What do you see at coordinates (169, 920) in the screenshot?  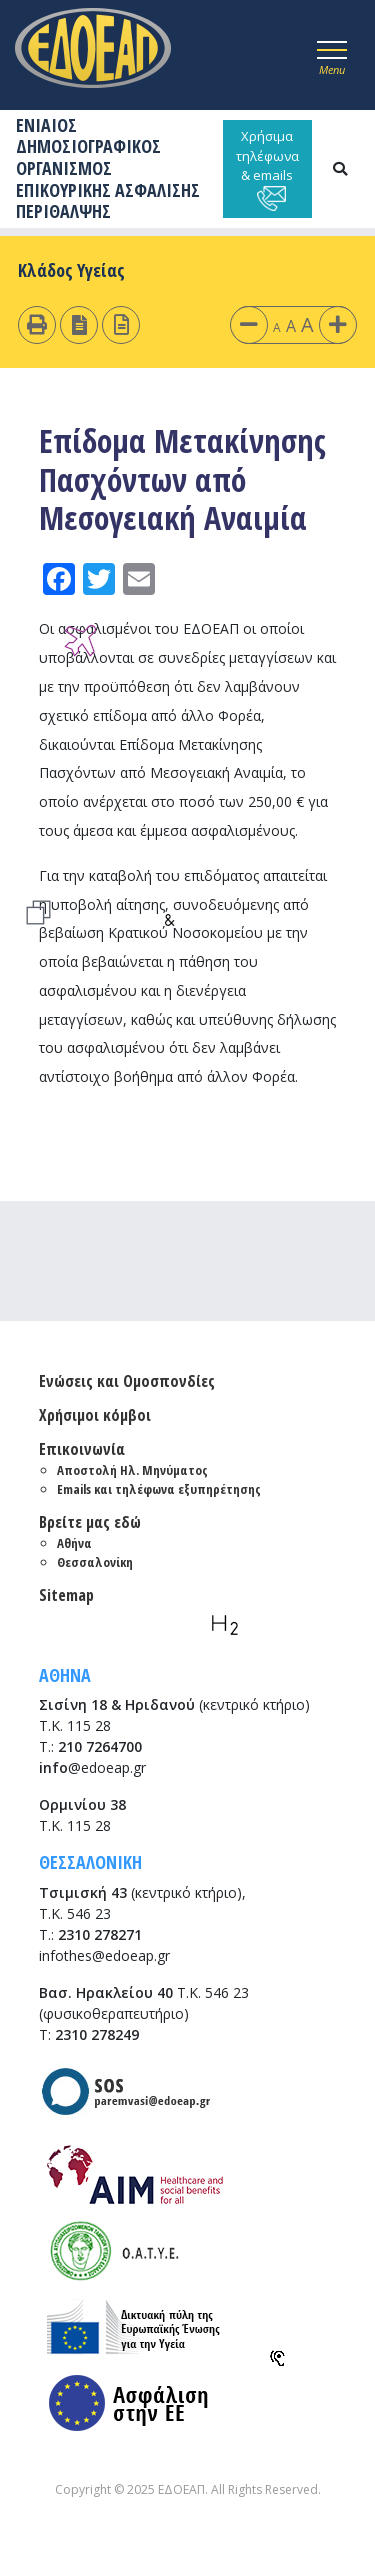 I see `insert ampersand symbol or special character` at bounding box center [169, 920].